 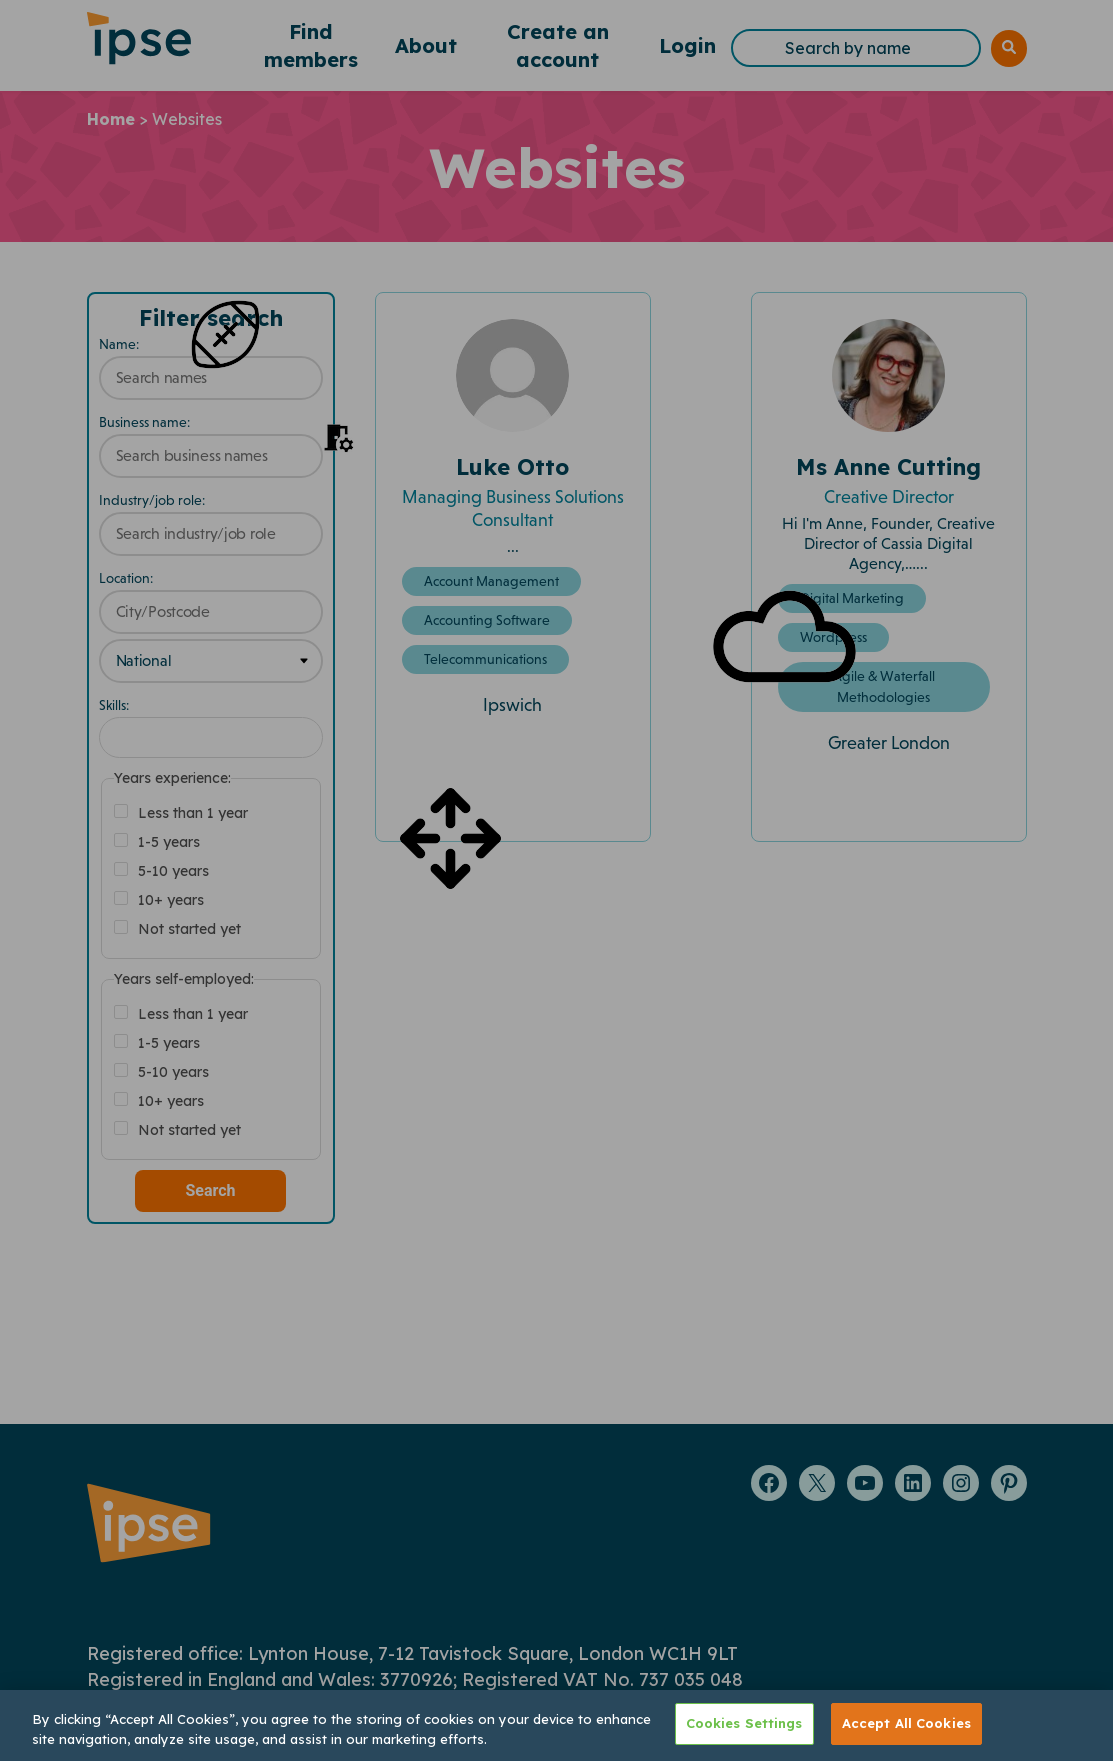 What do you see at coordinates (225, 334) in the screenshot?
I see `access sports scores and updates` at bounding box center [225, 334].